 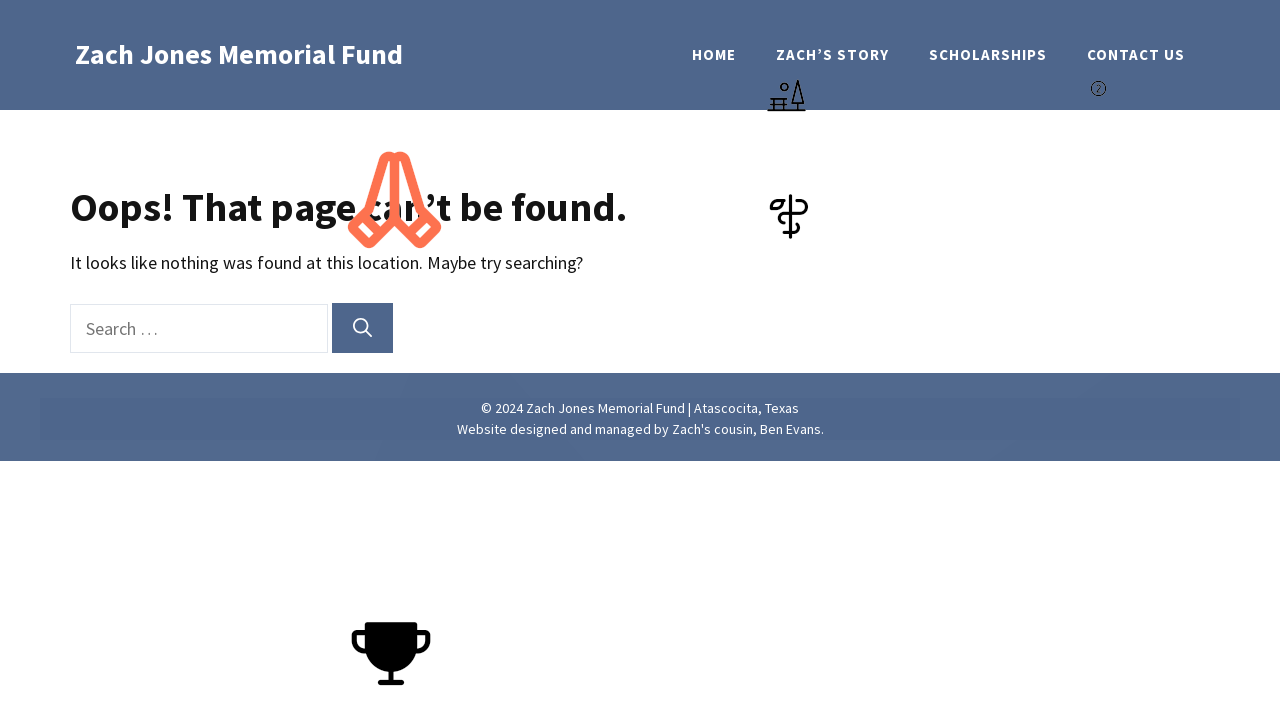 I want to click on indicates step two in a multi-step process, so click(x=1098, y=88).